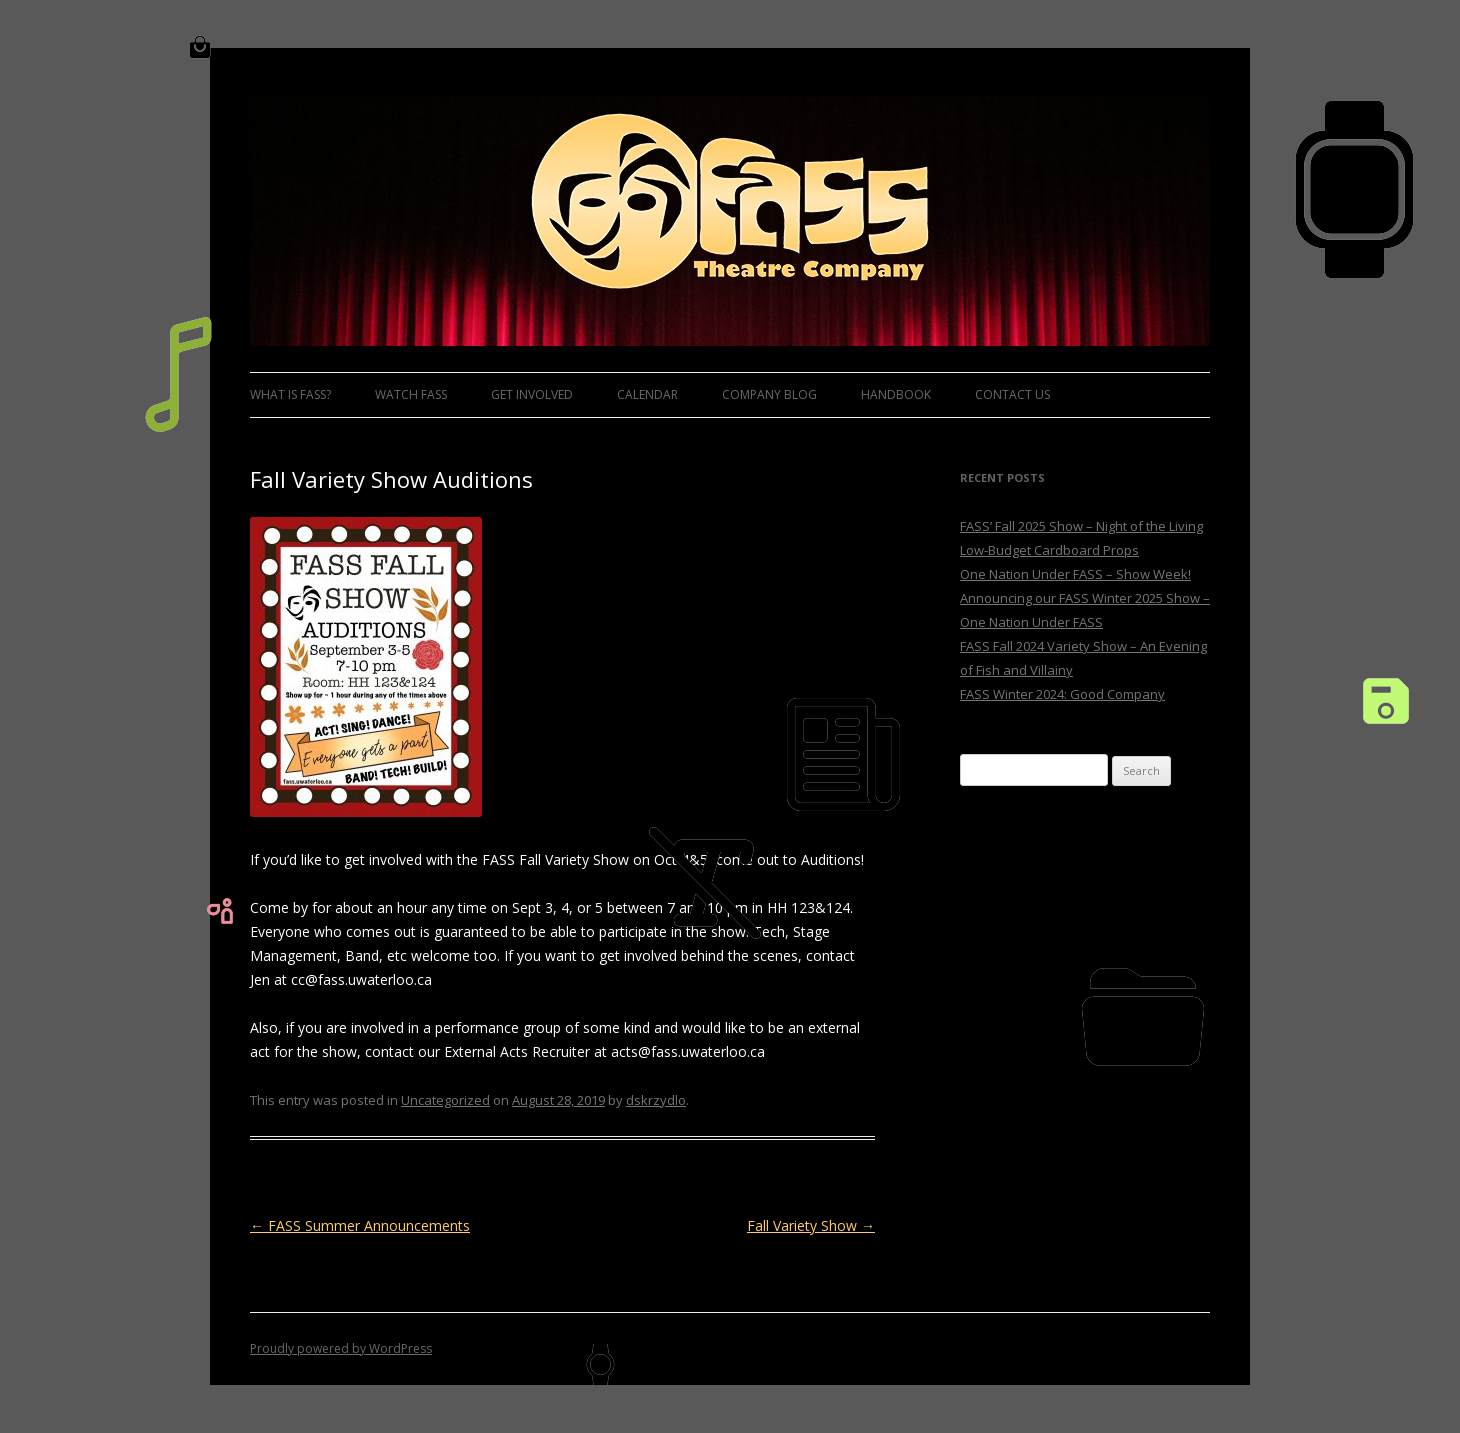 The height and width of the screenshot is (1433, 1460). What do you see at coordinates (1354, 189) in the screenshot?
I see `access smartwatch settings or companion app` at bounding box center [1354, 189].